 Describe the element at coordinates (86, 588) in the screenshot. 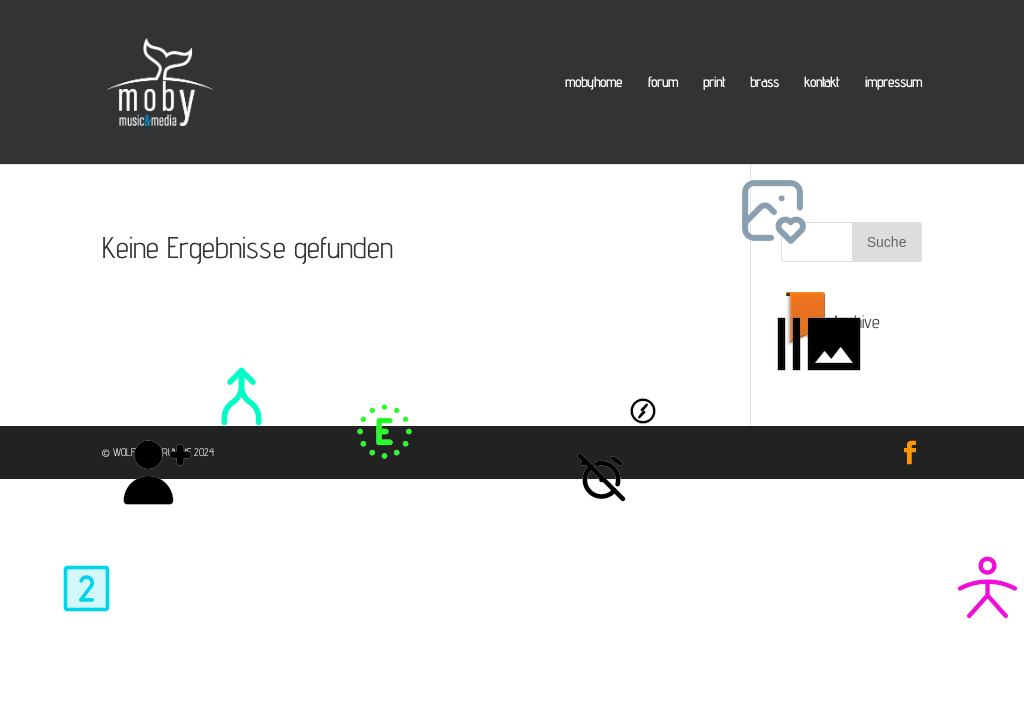

I see `select option number two` at that location.